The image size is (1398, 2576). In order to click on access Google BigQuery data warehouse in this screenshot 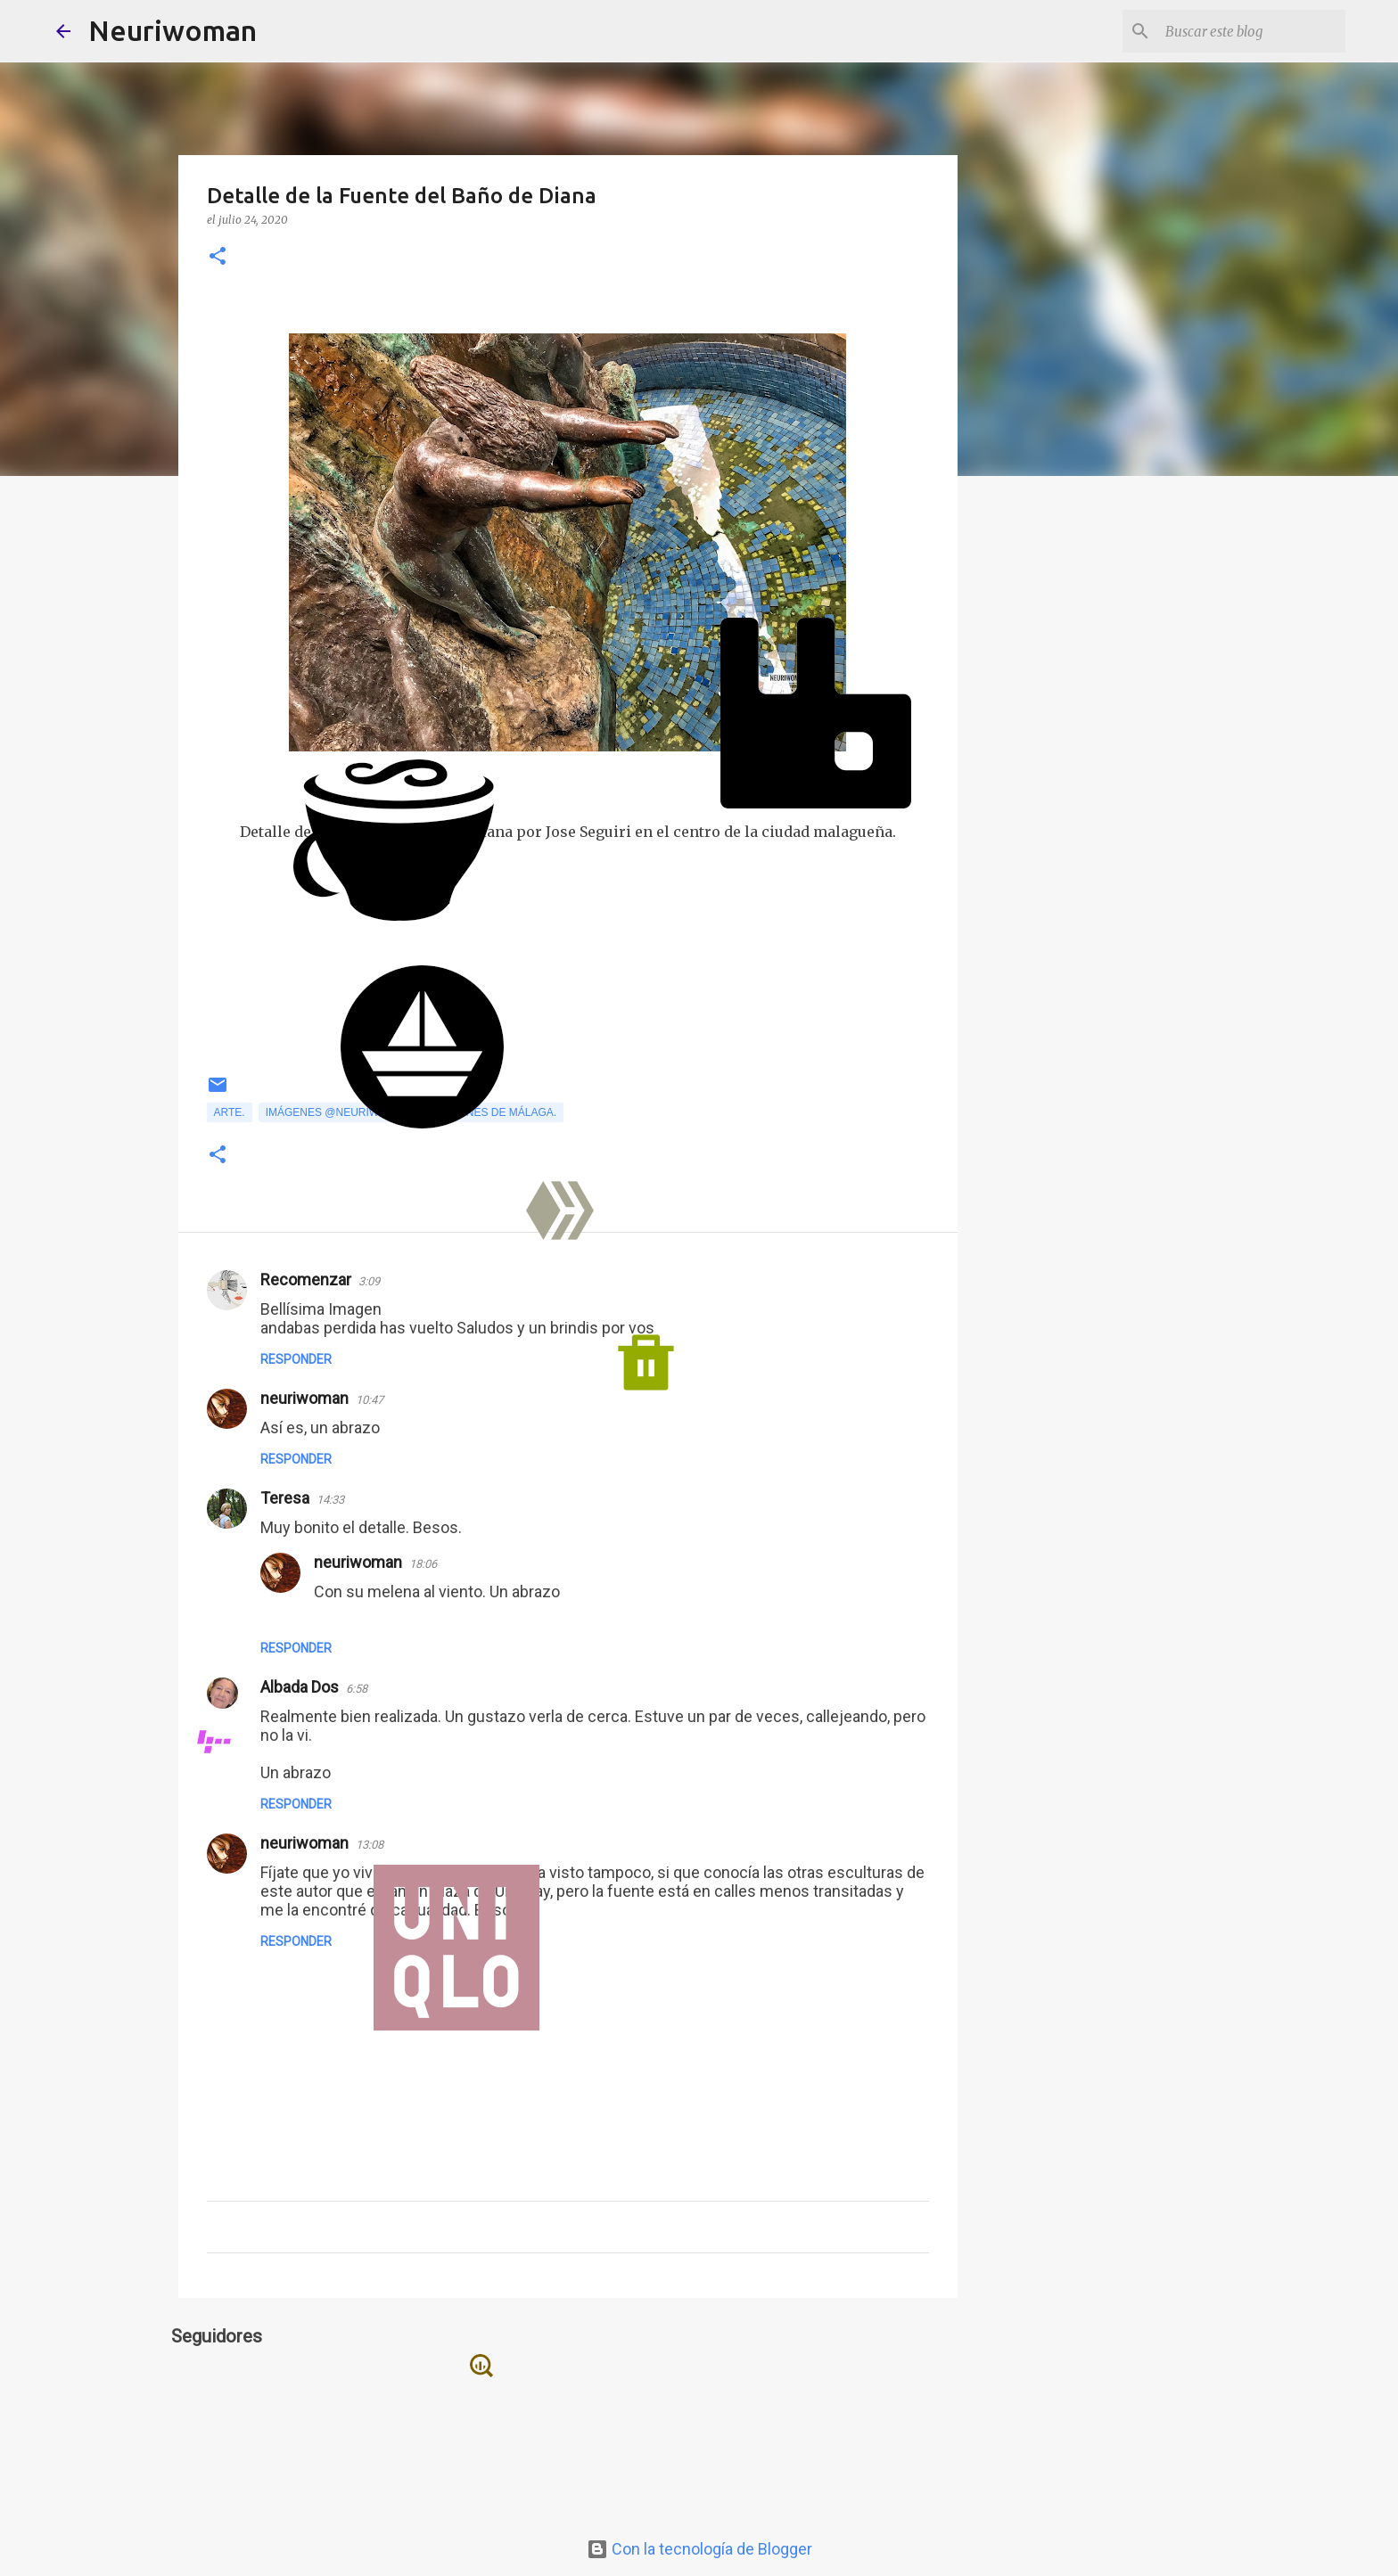, I will do `click(481, 2366)`.